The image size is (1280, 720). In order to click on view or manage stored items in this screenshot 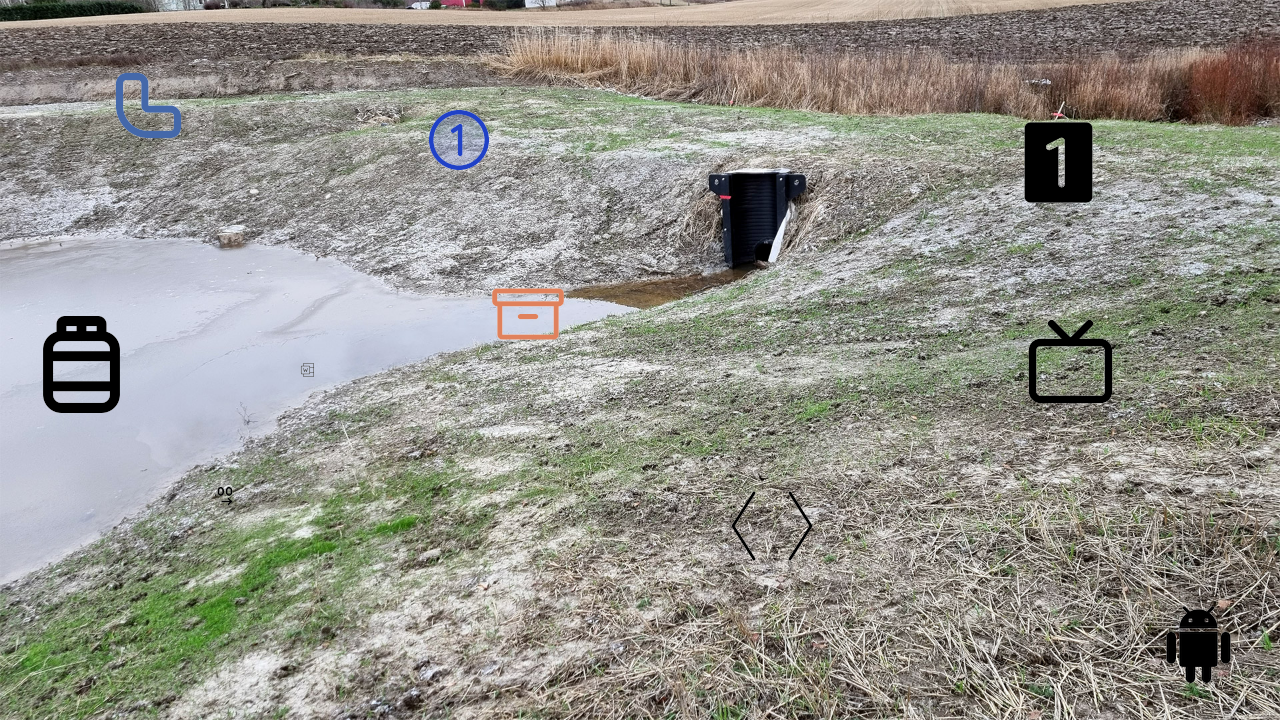, I will do `click(81, 364)`.